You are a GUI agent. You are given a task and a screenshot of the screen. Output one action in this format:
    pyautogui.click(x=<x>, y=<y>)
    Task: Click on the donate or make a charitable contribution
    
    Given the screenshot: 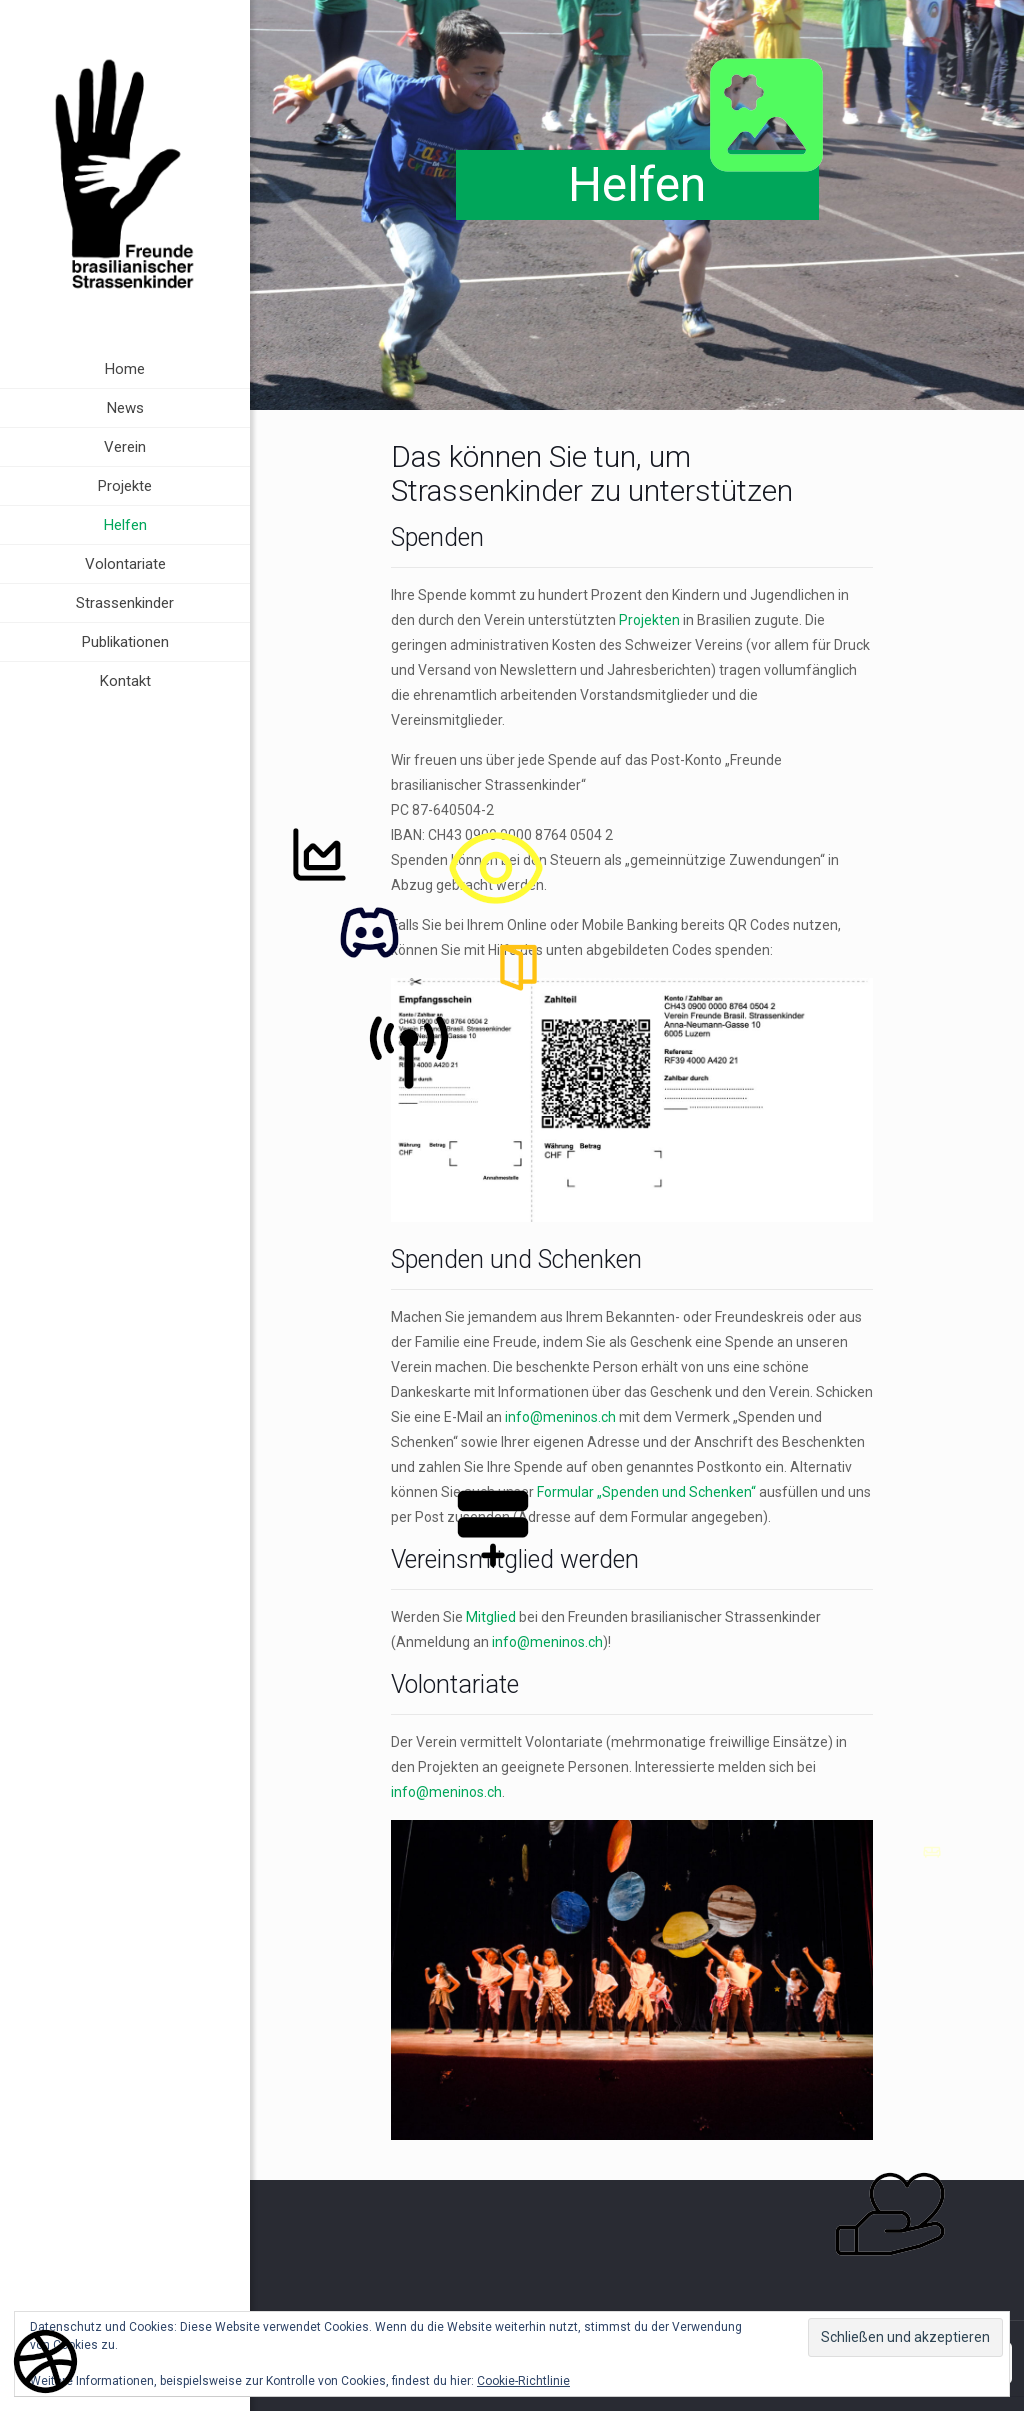 What is the action you would take?
    pyautogui.click(x=894, y=2216)
    